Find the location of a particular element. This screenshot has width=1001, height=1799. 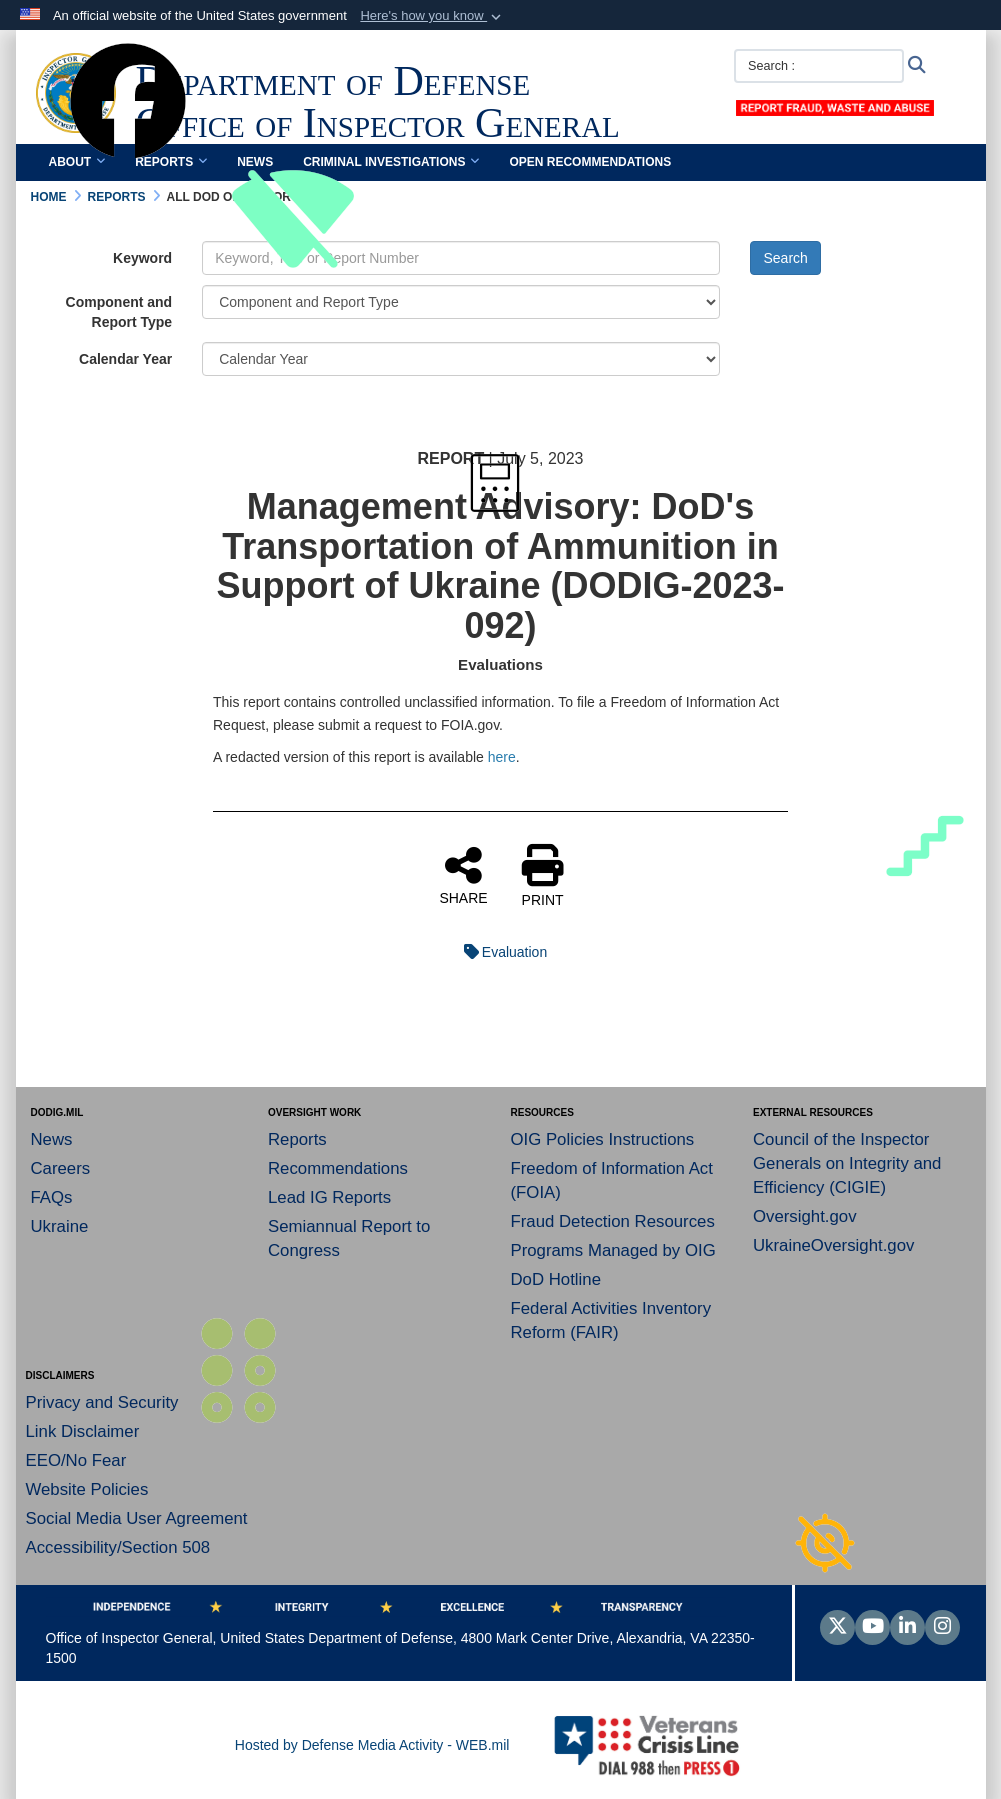

open Facebook app is located at coordinates (128, 101).